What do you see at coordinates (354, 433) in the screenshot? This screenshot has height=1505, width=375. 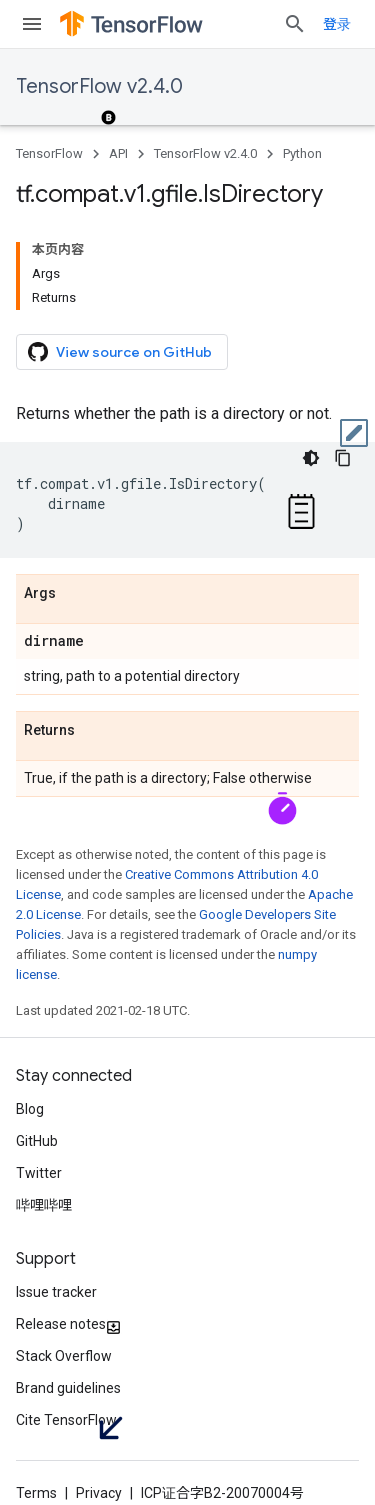 I see `indicates a file ignored in diff comparison` at bounding box center [354, 433].